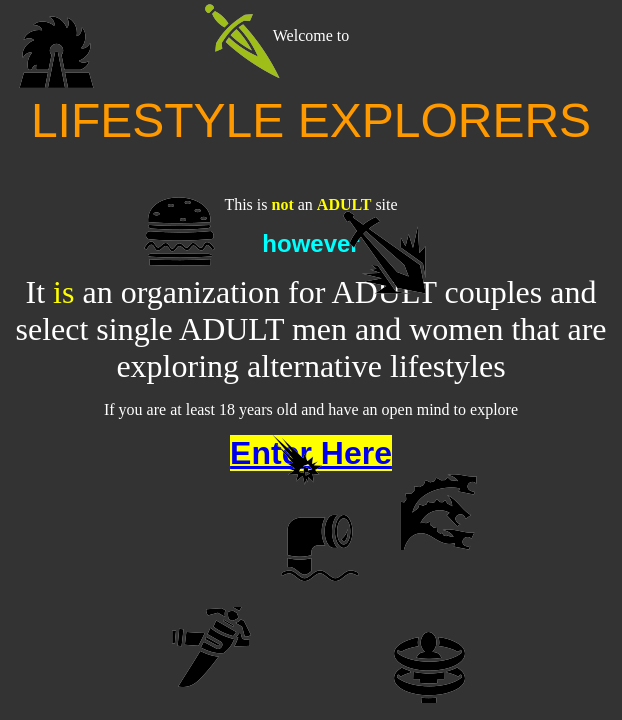  What do you see at coordinates (56, 50) in the screenshot?
I see `sawmill or lumber processing facility` at bounding box center [56, 50].